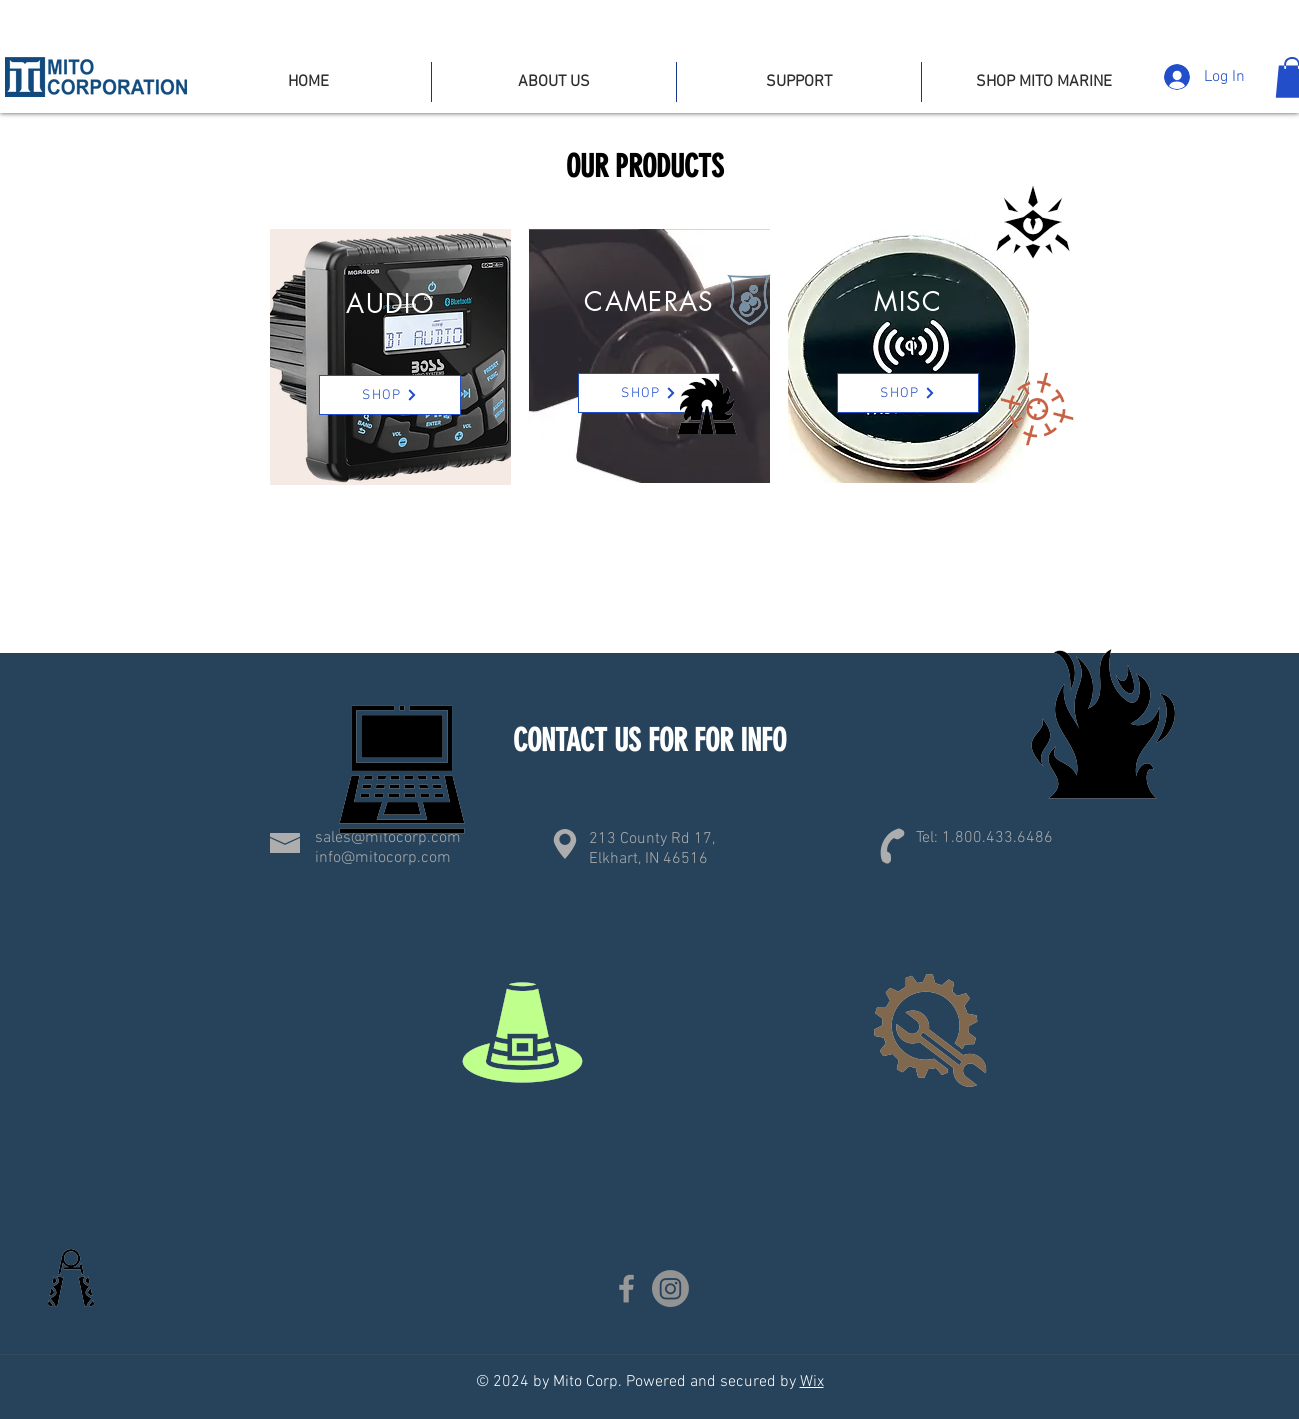 This screenshot has width=1299, height=1419. Describe the element at coordinates (930, 1030) in the screenshot. I see `enable automatic repair or maintenance mode` at that location.